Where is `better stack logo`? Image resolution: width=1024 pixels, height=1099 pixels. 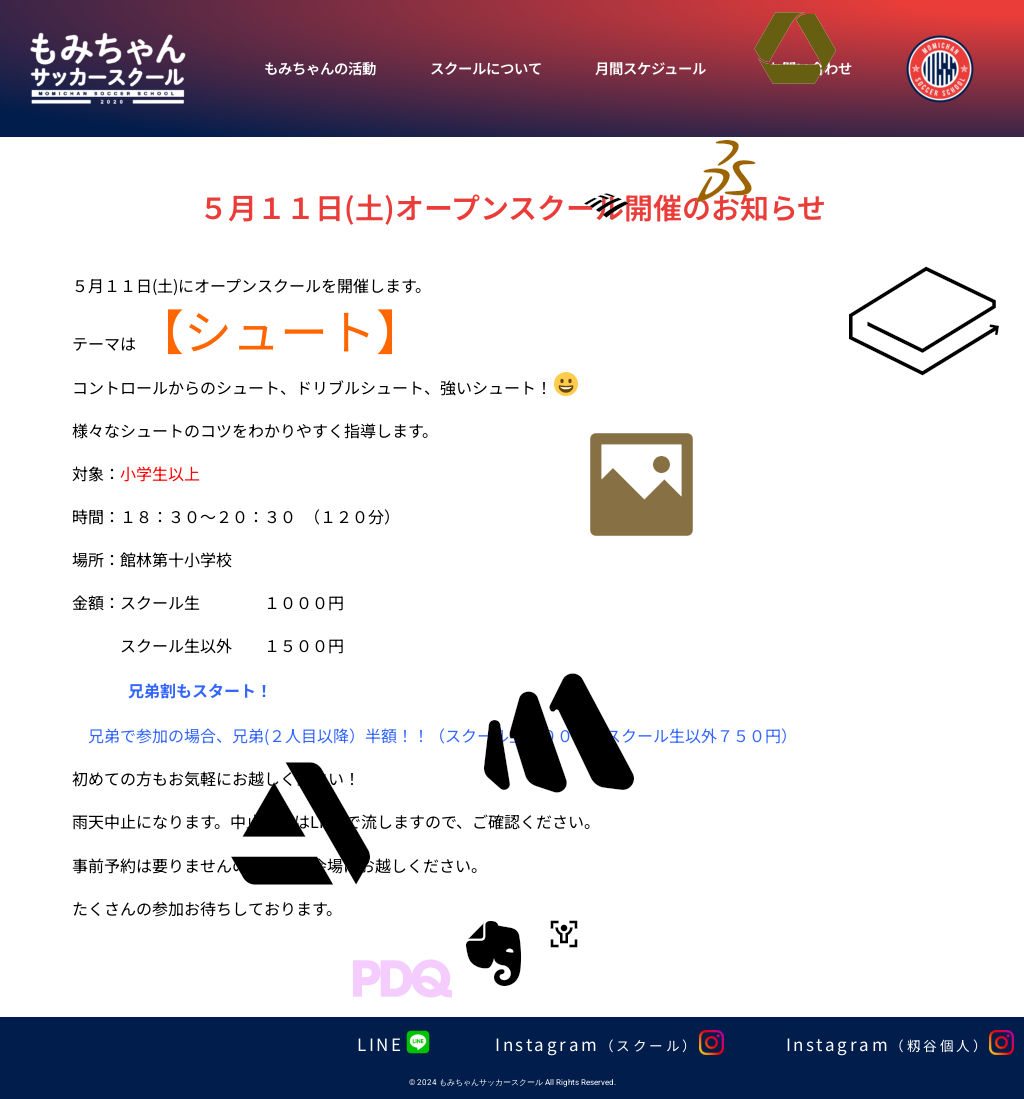
better stack logo is located at coordinates (559, 733).